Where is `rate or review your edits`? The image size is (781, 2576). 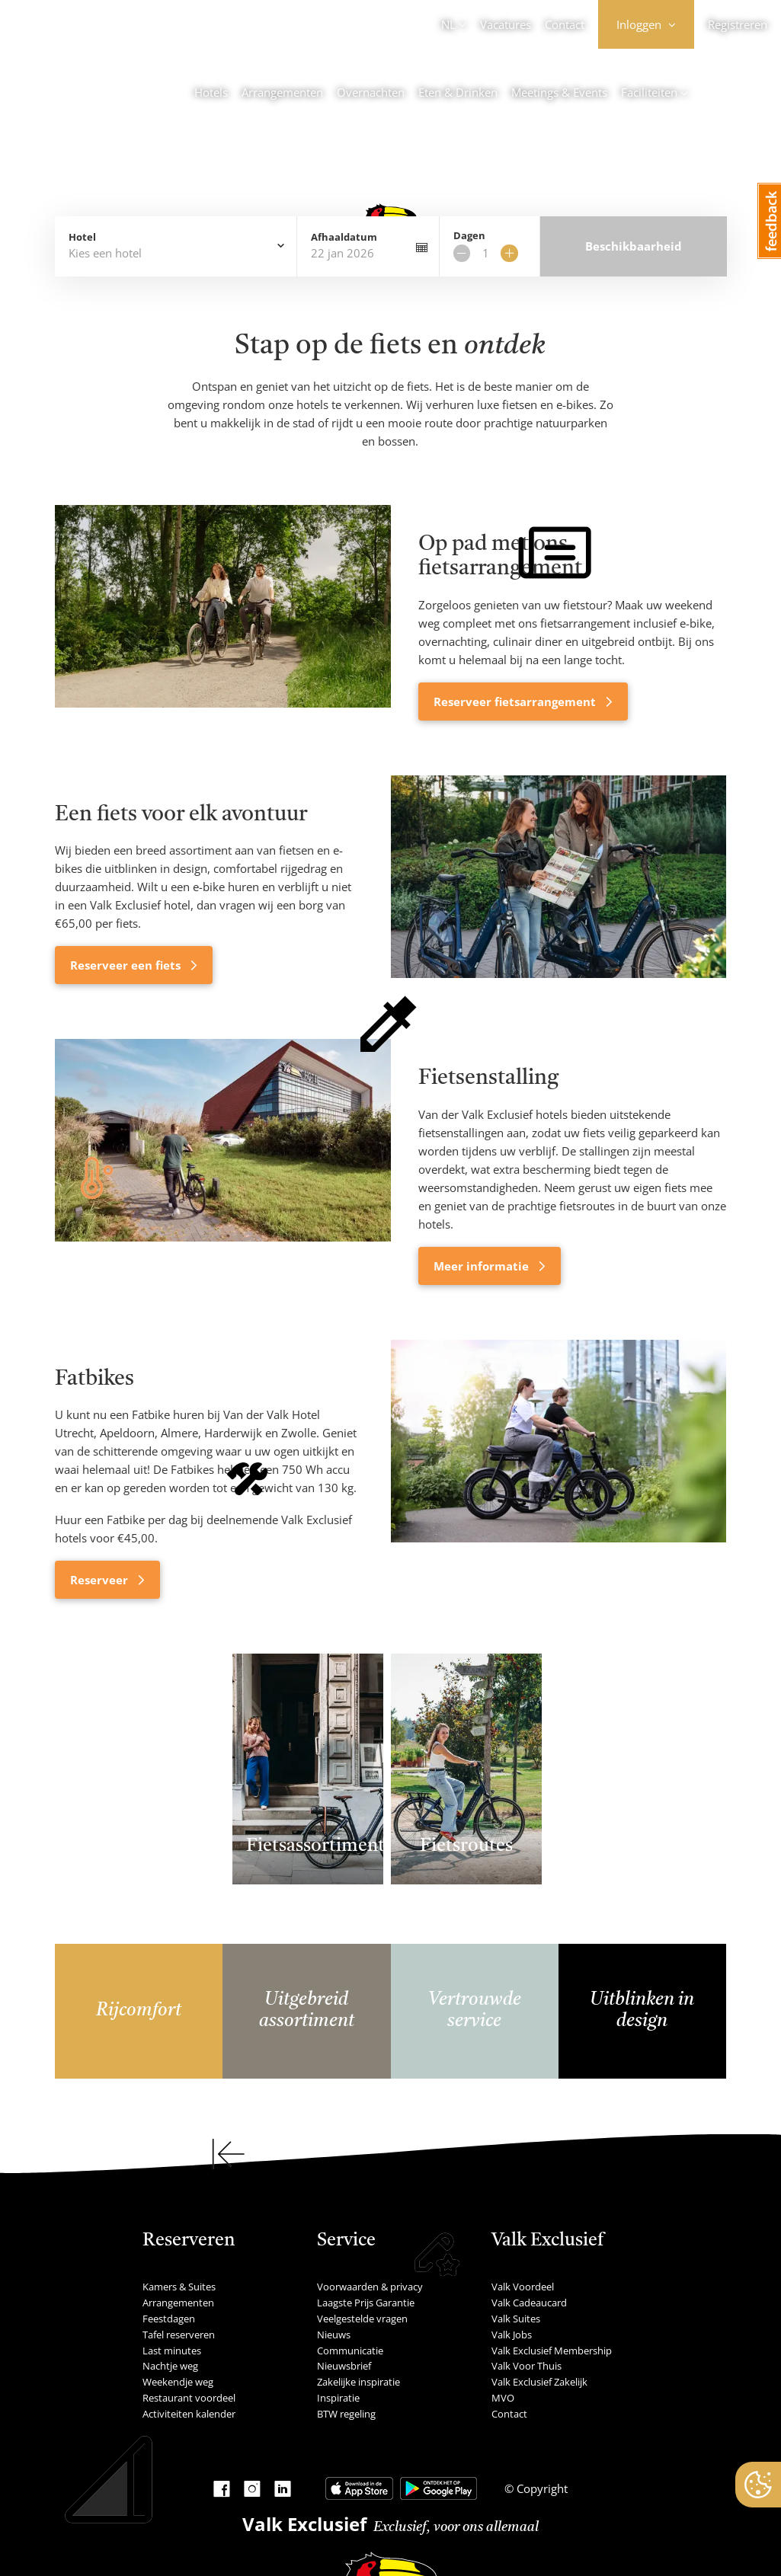
rate or review your edits is located at coordinates (435, 2252).